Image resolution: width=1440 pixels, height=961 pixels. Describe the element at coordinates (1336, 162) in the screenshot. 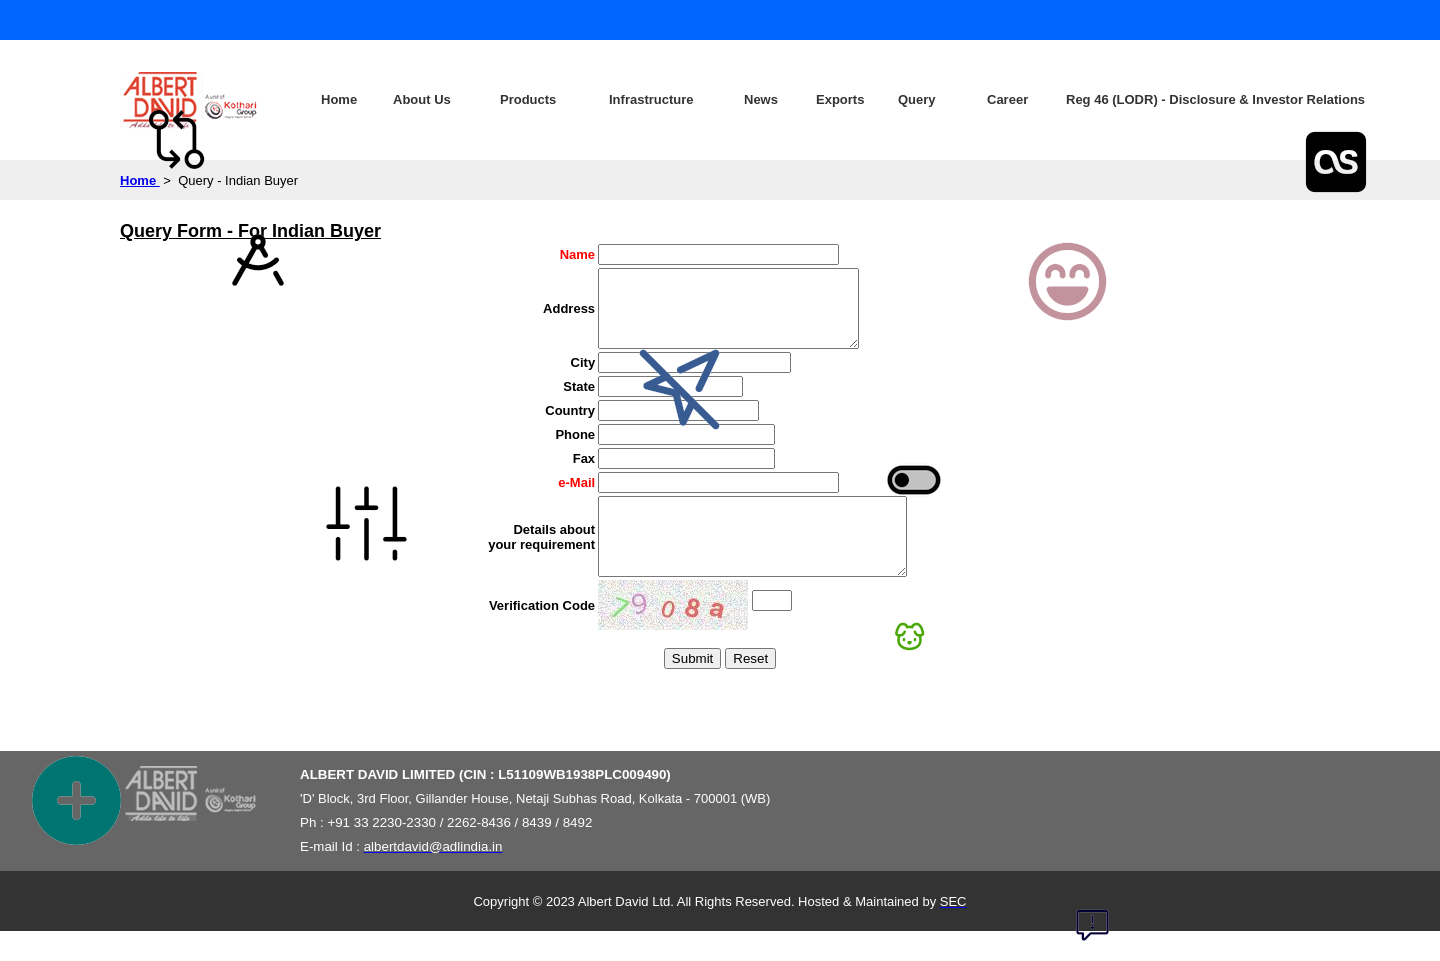

I see `open Last.fm app or profile` at that location.